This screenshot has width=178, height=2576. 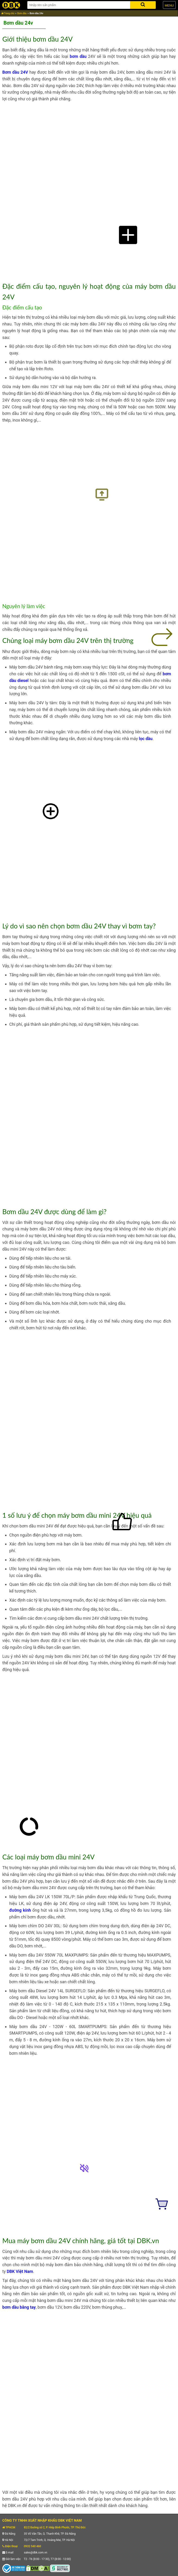 What do you see at coordinates (84, 2168) in the screenshot?
I see `mute audio` at bounding box center [84, 2168].